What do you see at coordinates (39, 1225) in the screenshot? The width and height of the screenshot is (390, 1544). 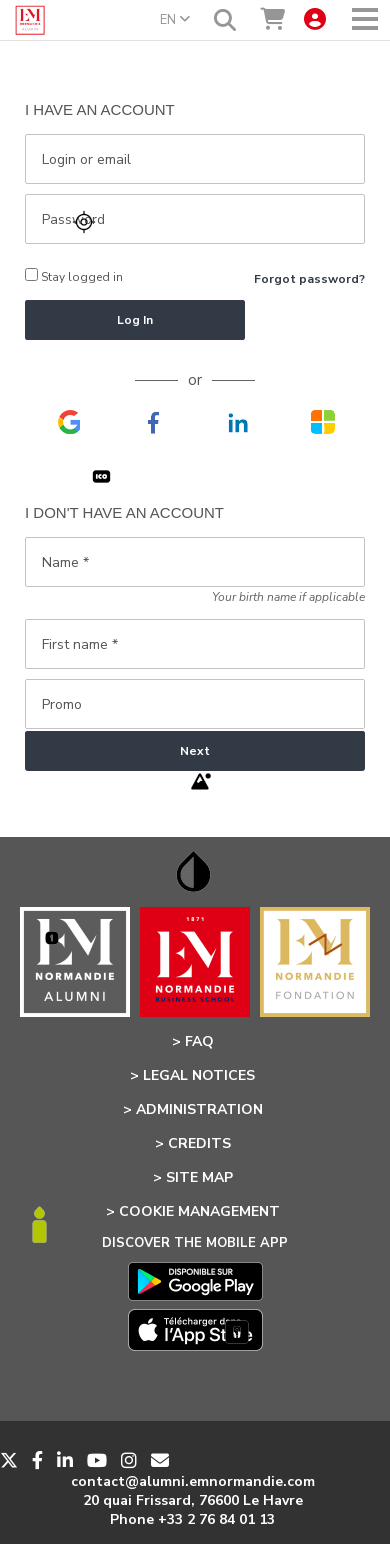 I see `access candle or ambient lighting mode` at bounding box center [39, 1225].